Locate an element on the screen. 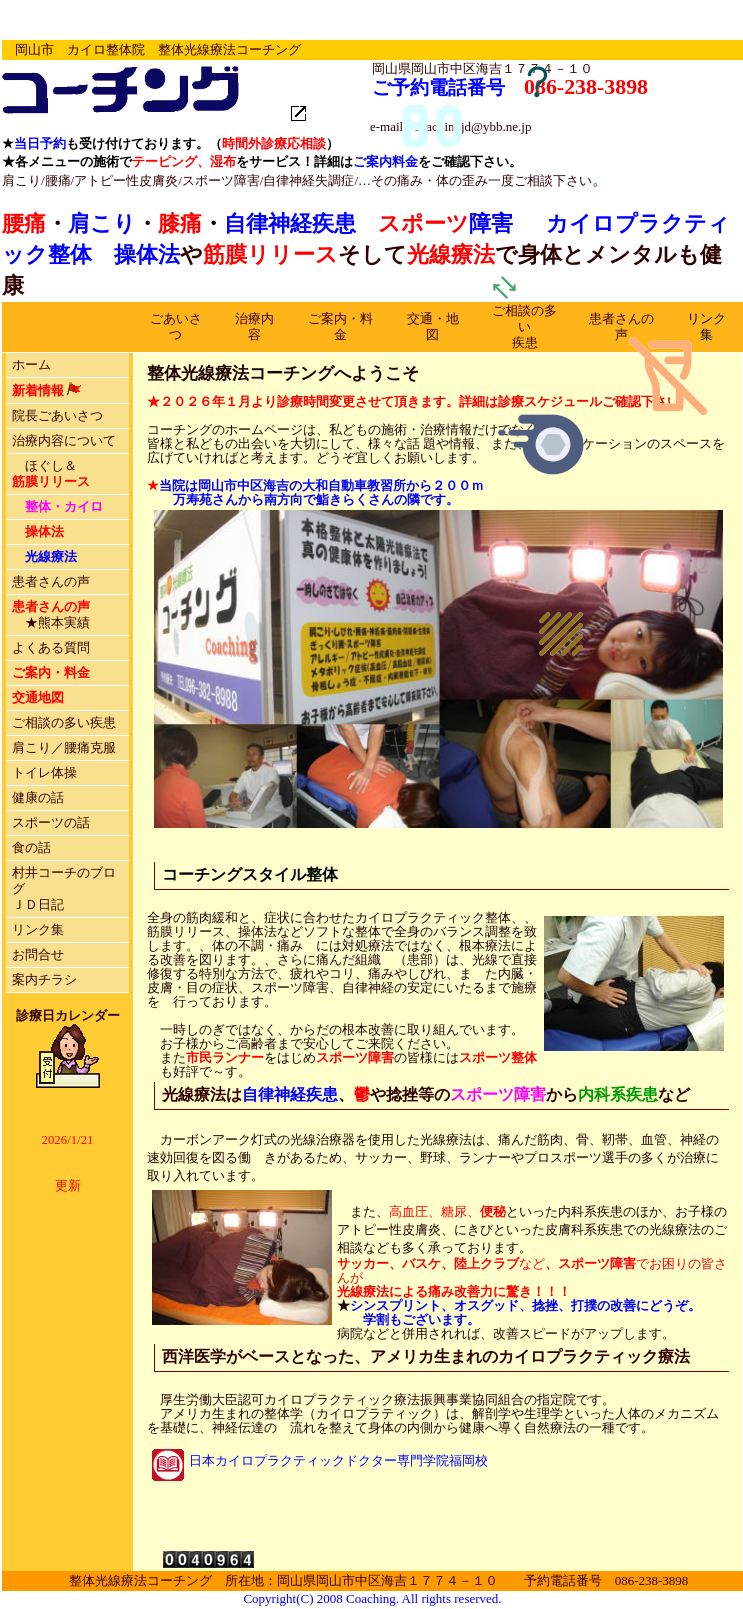  apply texture or pattern to selection is located at coordinates (561, 634).